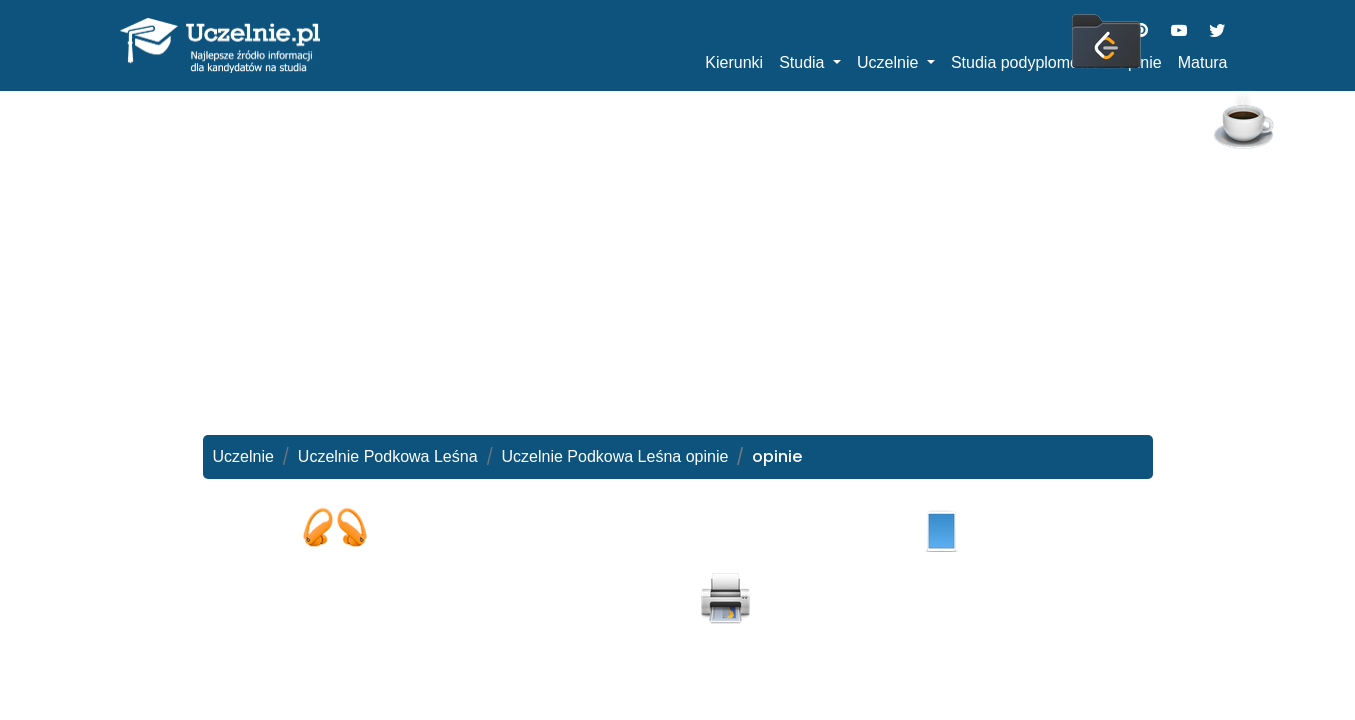  I want to click on launch java application, so click(1243, 125).